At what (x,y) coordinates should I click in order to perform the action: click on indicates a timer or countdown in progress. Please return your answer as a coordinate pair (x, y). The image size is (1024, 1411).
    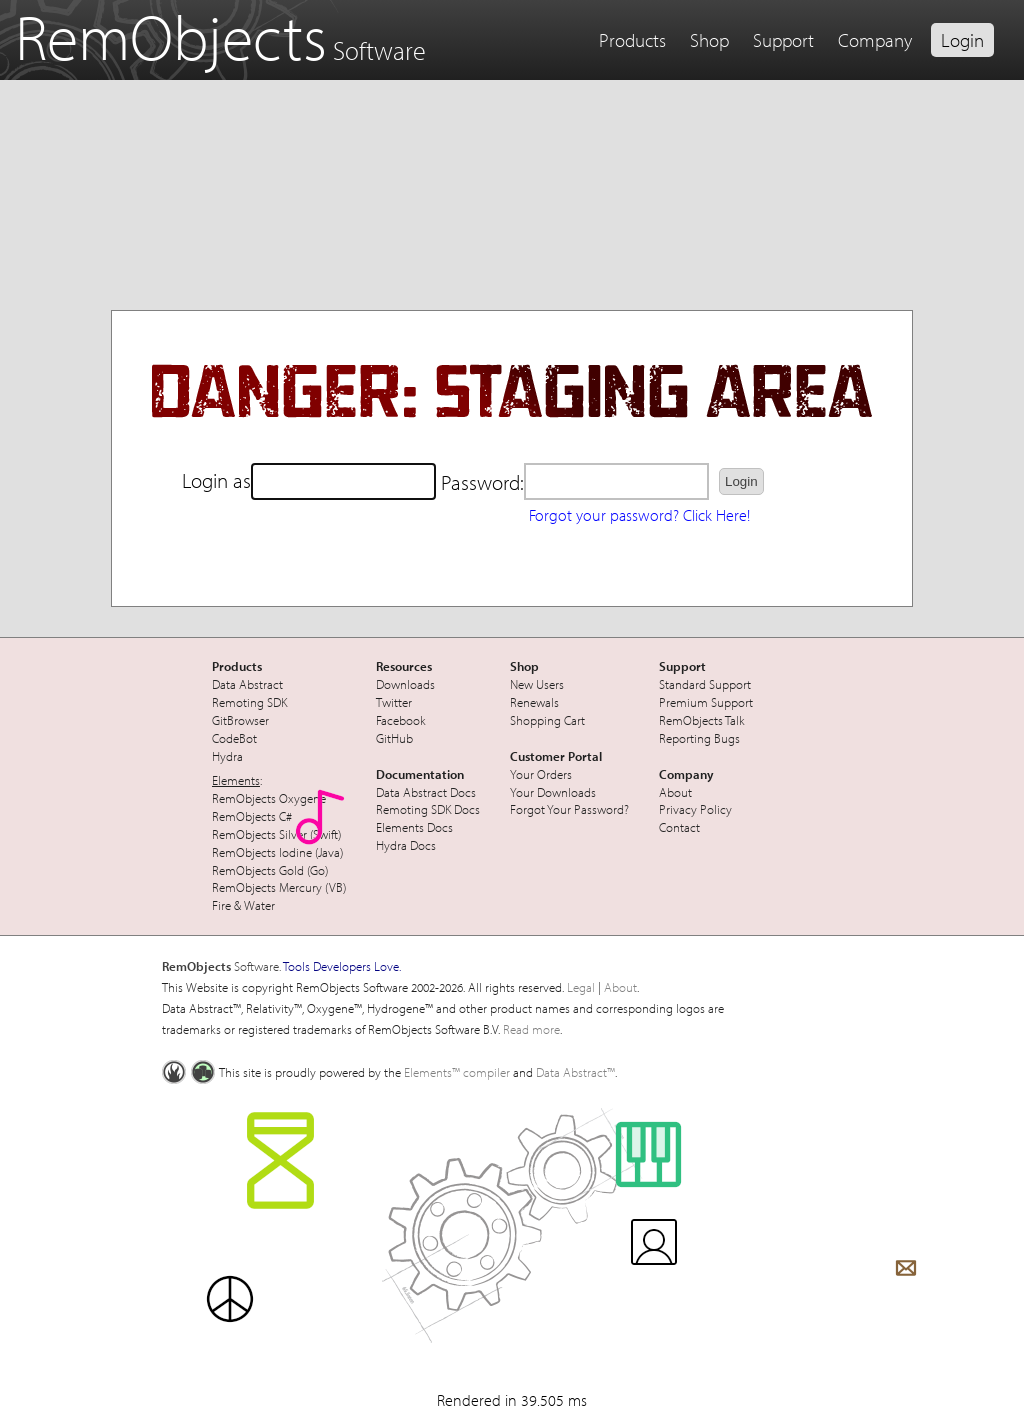
    Looking at the image, I should click on (280, 1160).